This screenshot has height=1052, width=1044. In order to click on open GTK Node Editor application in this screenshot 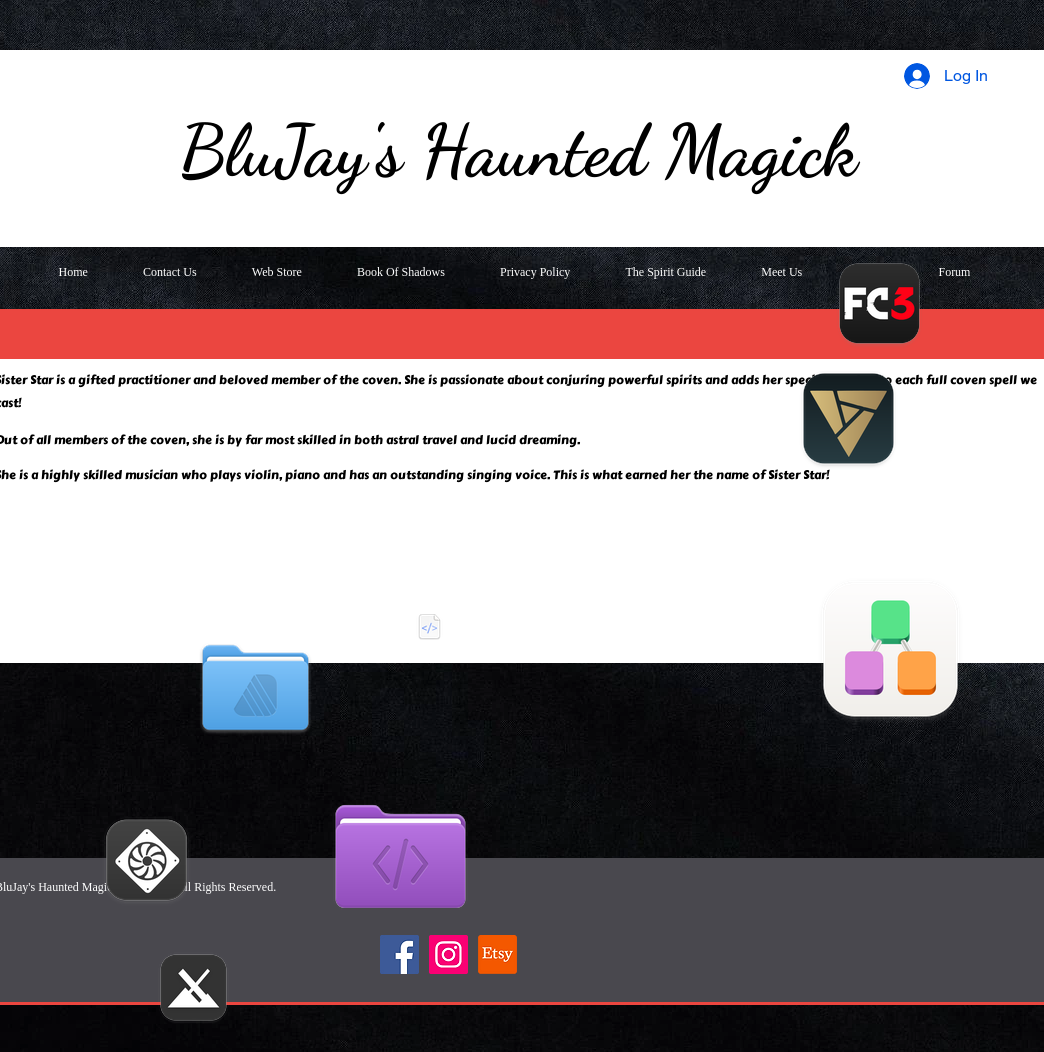, I will do `click(890, 649)`.